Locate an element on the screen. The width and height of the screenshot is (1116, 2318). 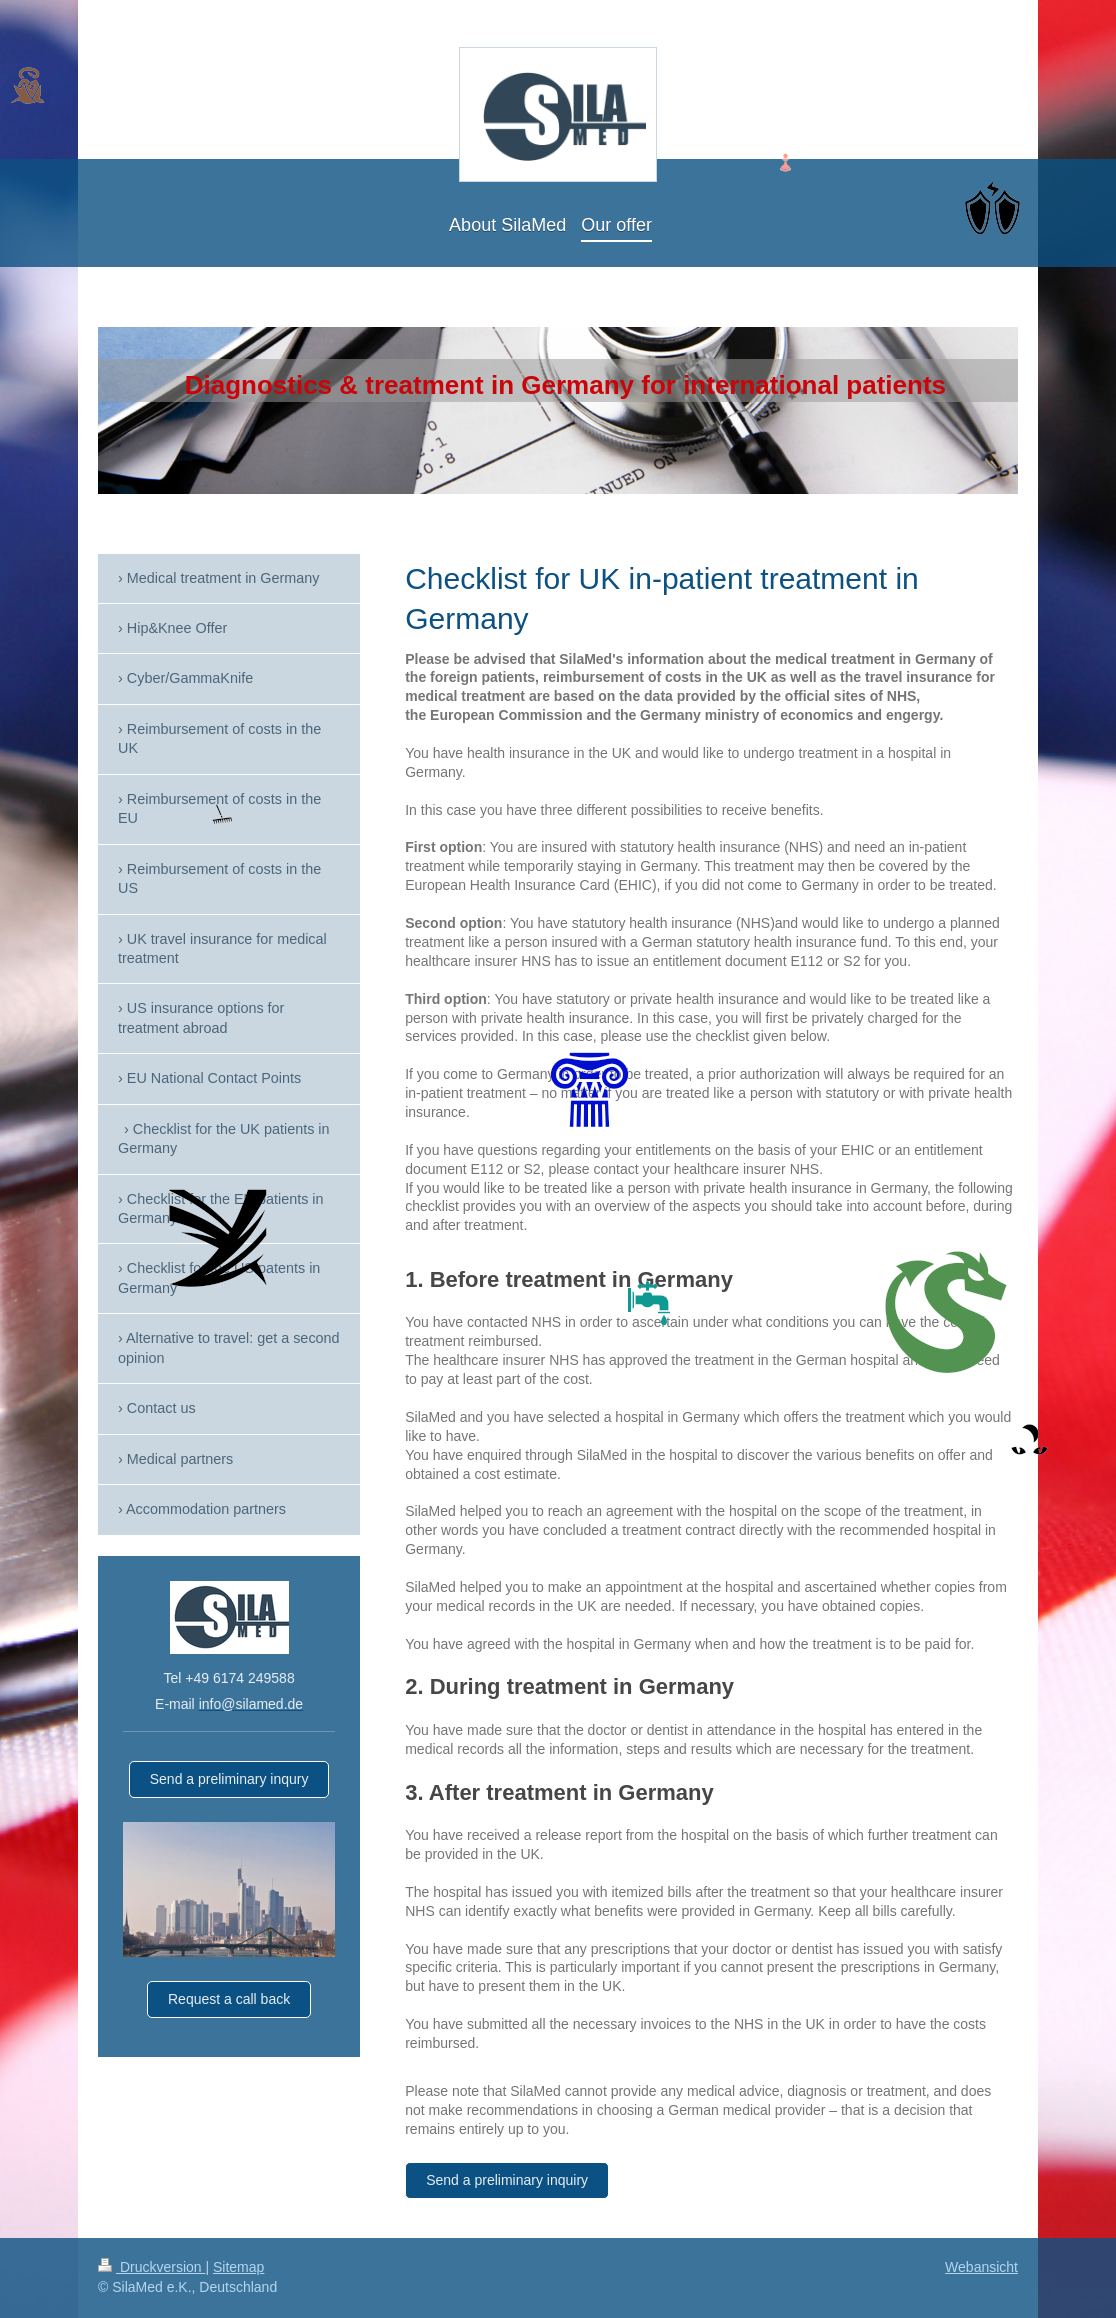
indicates a conflict or clash between protected elements is located at coordinates (992, 207).